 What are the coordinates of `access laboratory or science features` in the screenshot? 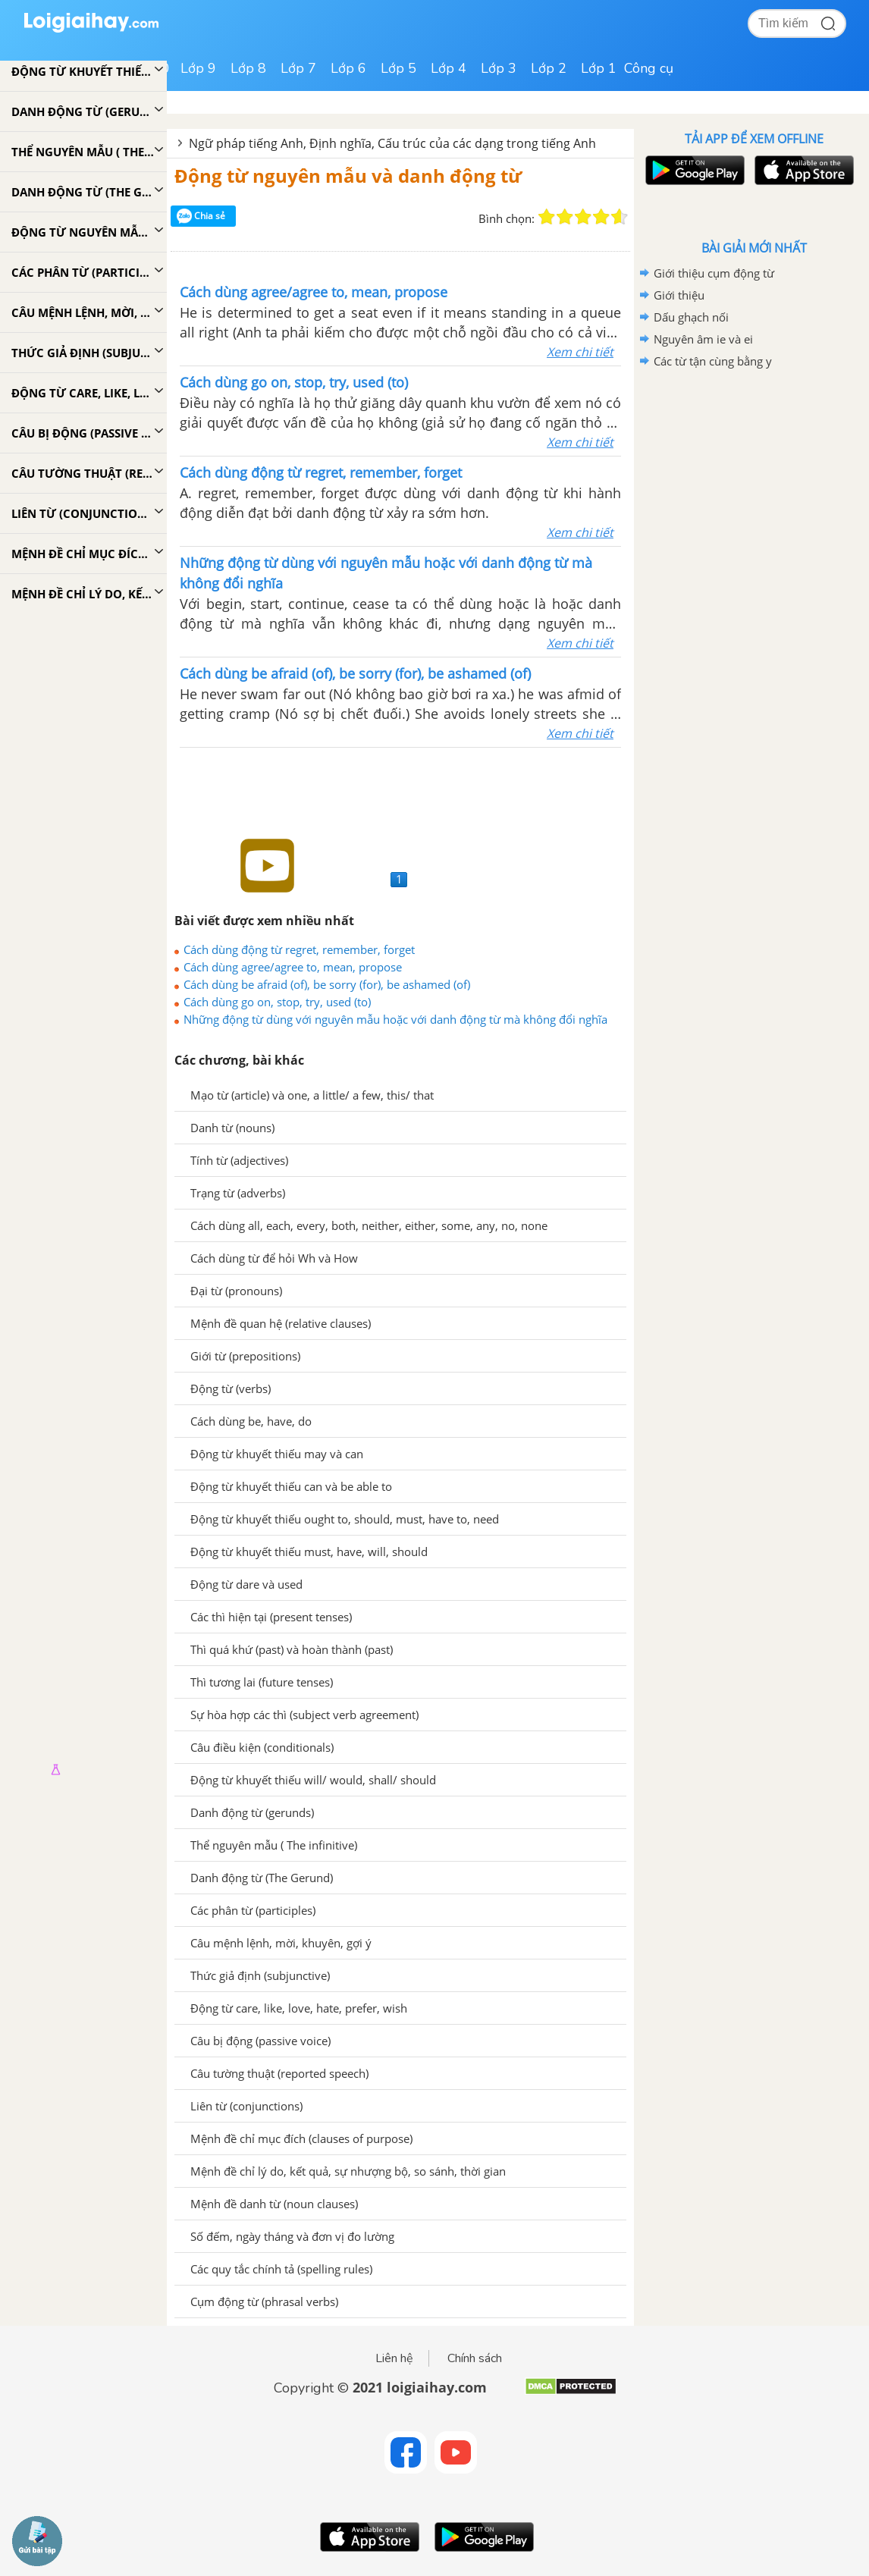 It's located at (55, 1769).